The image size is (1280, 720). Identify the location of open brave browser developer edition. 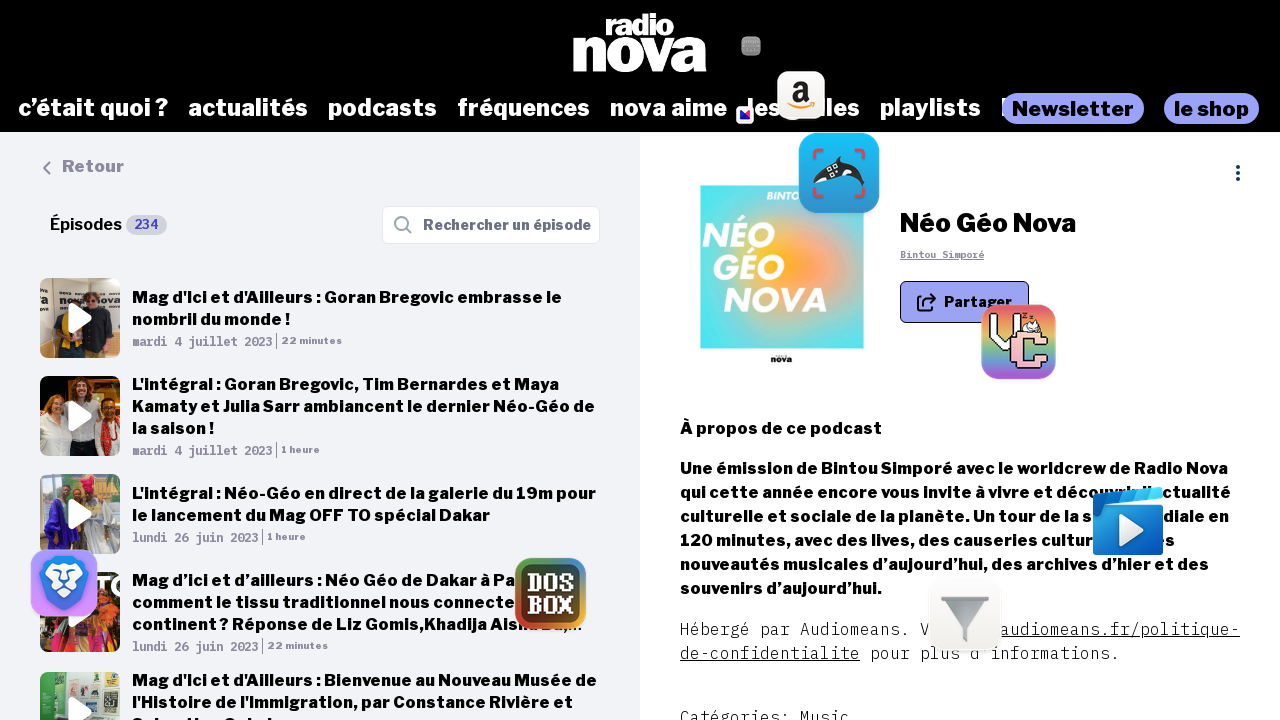
(64, 583).